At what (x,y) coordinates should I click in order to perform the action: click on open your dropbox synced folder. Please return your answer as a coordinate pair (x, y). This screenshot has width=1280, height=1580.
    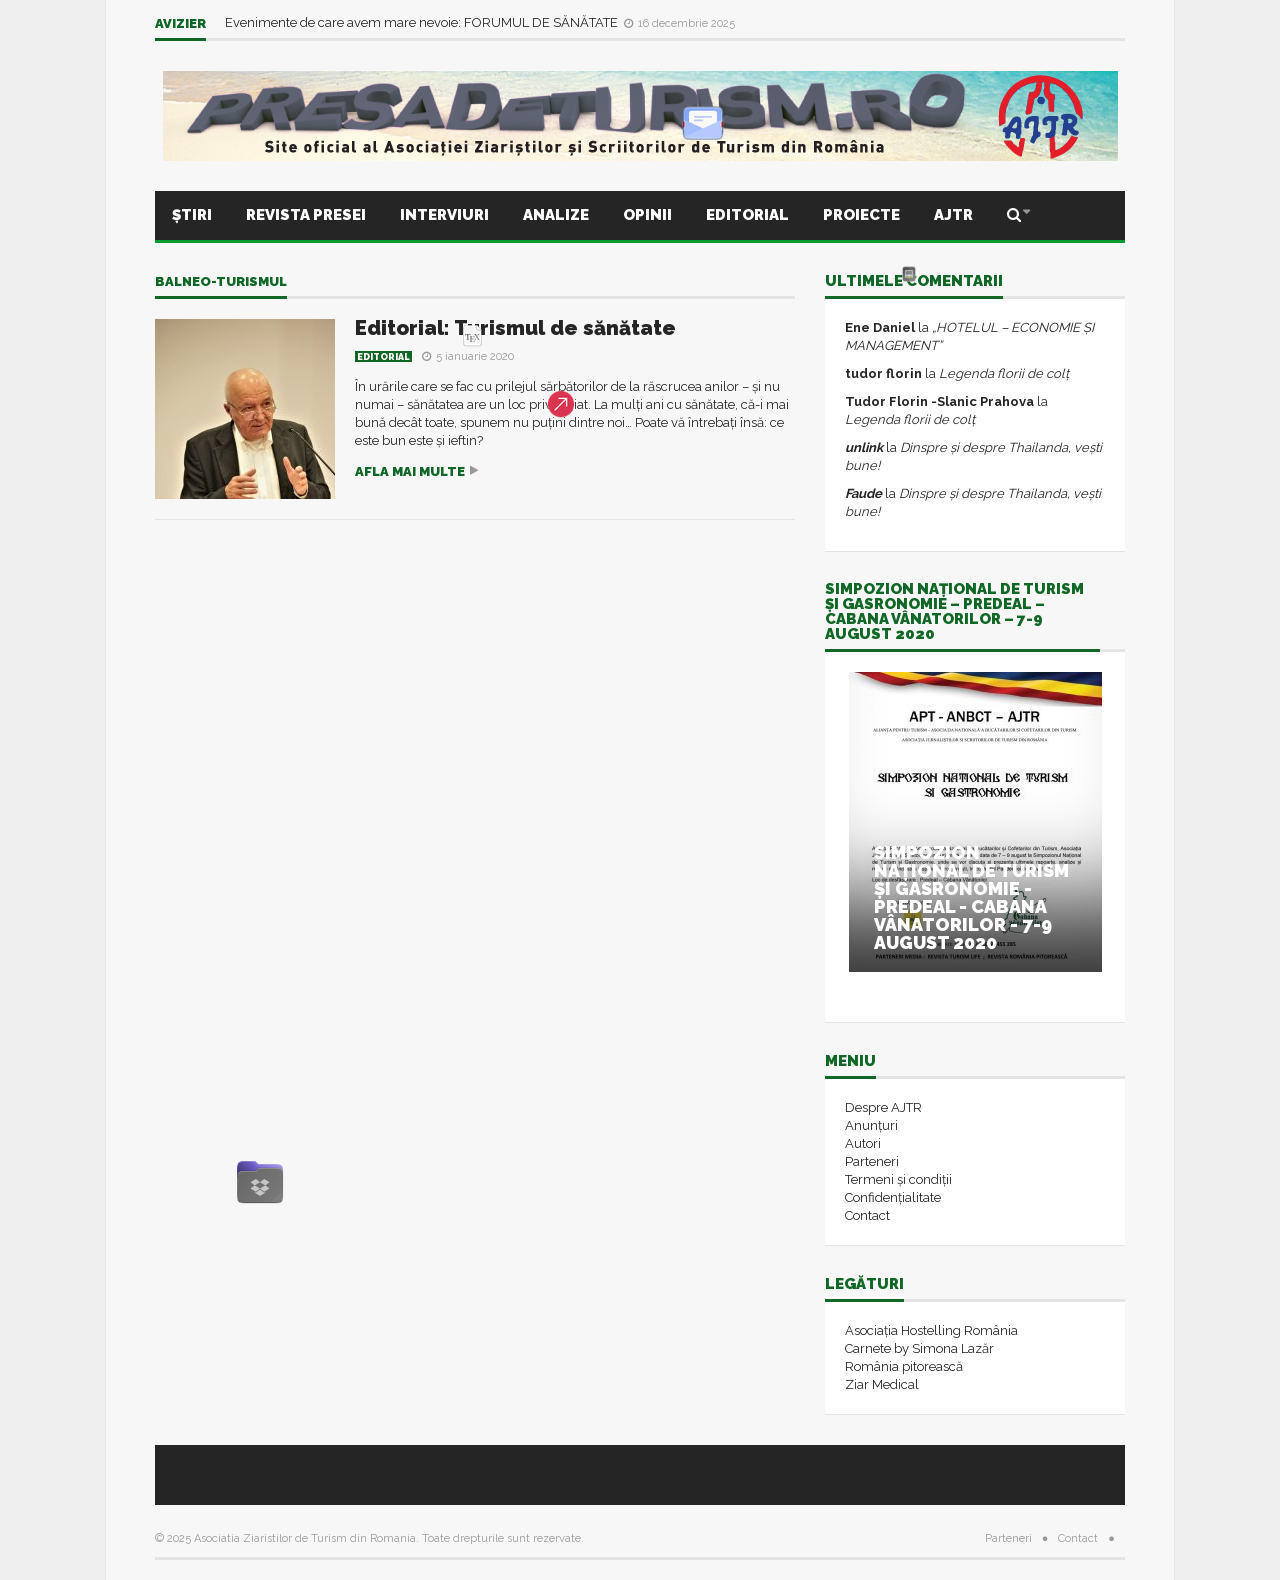
    Looking at the image, I should click on (260, 1182).